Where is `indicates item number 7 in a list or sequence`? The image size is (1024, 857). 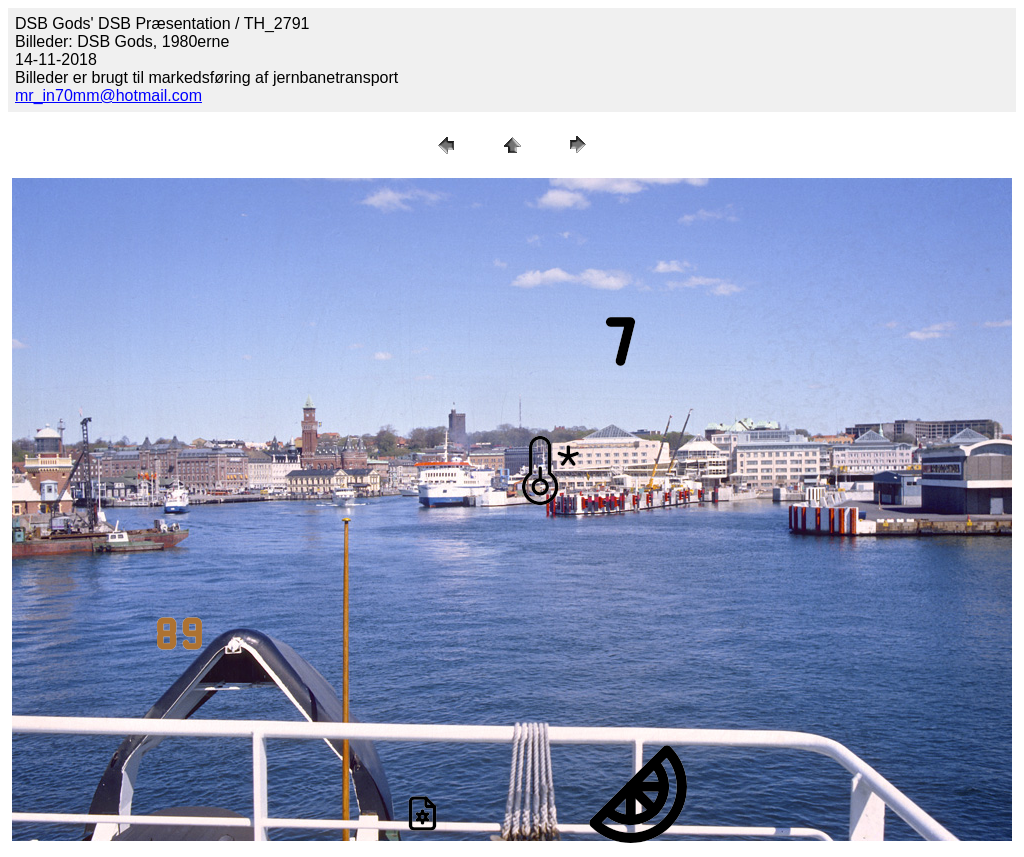
indicates item number 7 in a list or sequence is located at coordinates (620, 341).